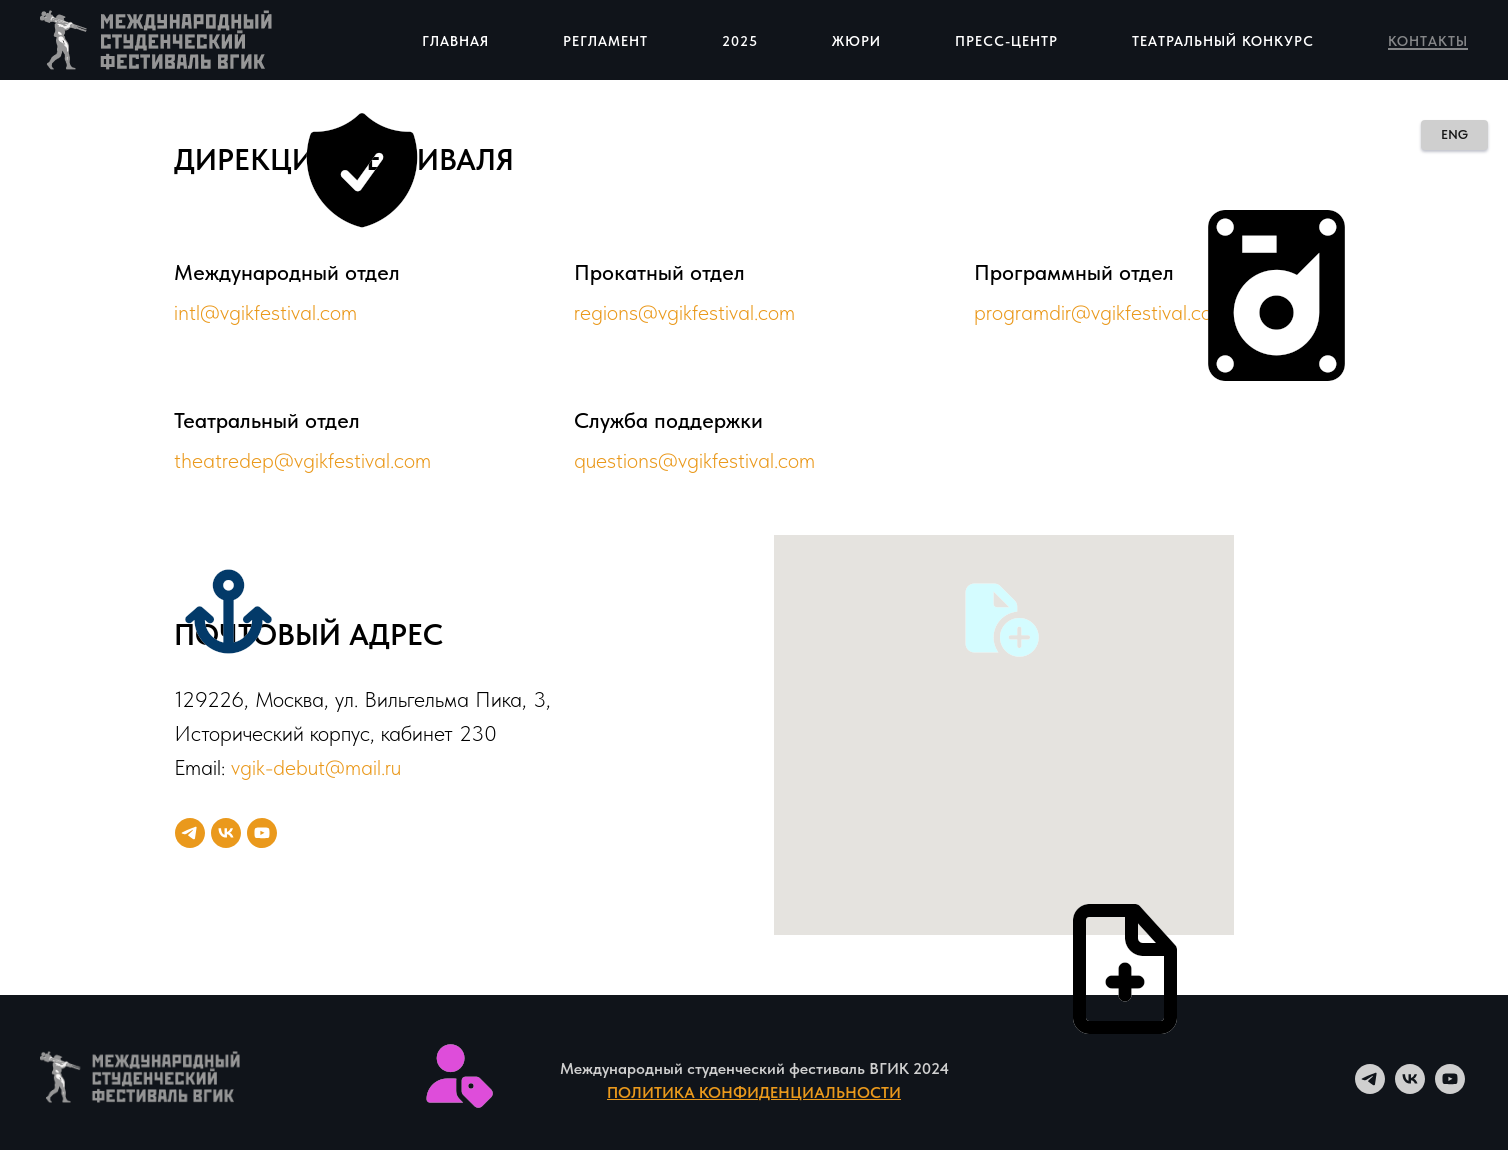  What do you see at coordinates (362, 170) in the screenshot?
I see `indicates verified or secure status` at bounding box center [362, 170].